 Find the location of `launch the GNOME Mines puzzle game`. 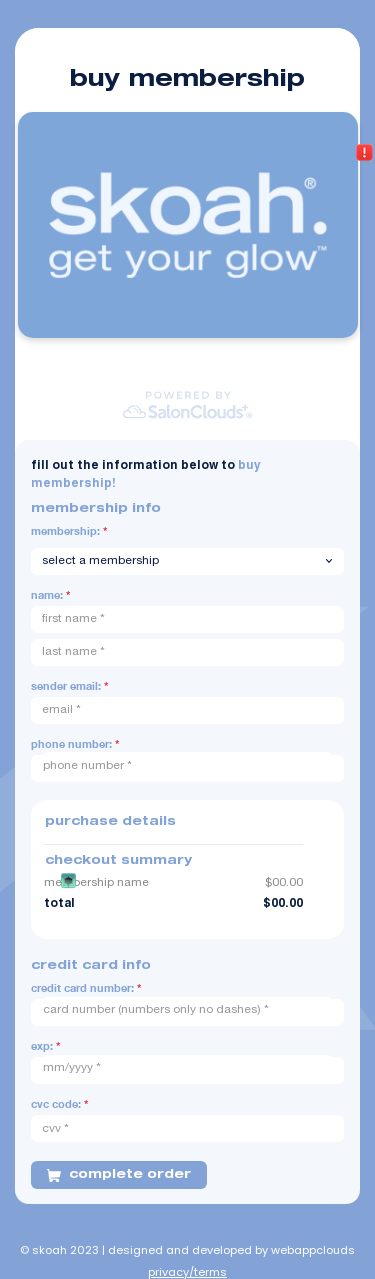

launch the GNOME Mines puzzle game is located at coordinates (68, 880).